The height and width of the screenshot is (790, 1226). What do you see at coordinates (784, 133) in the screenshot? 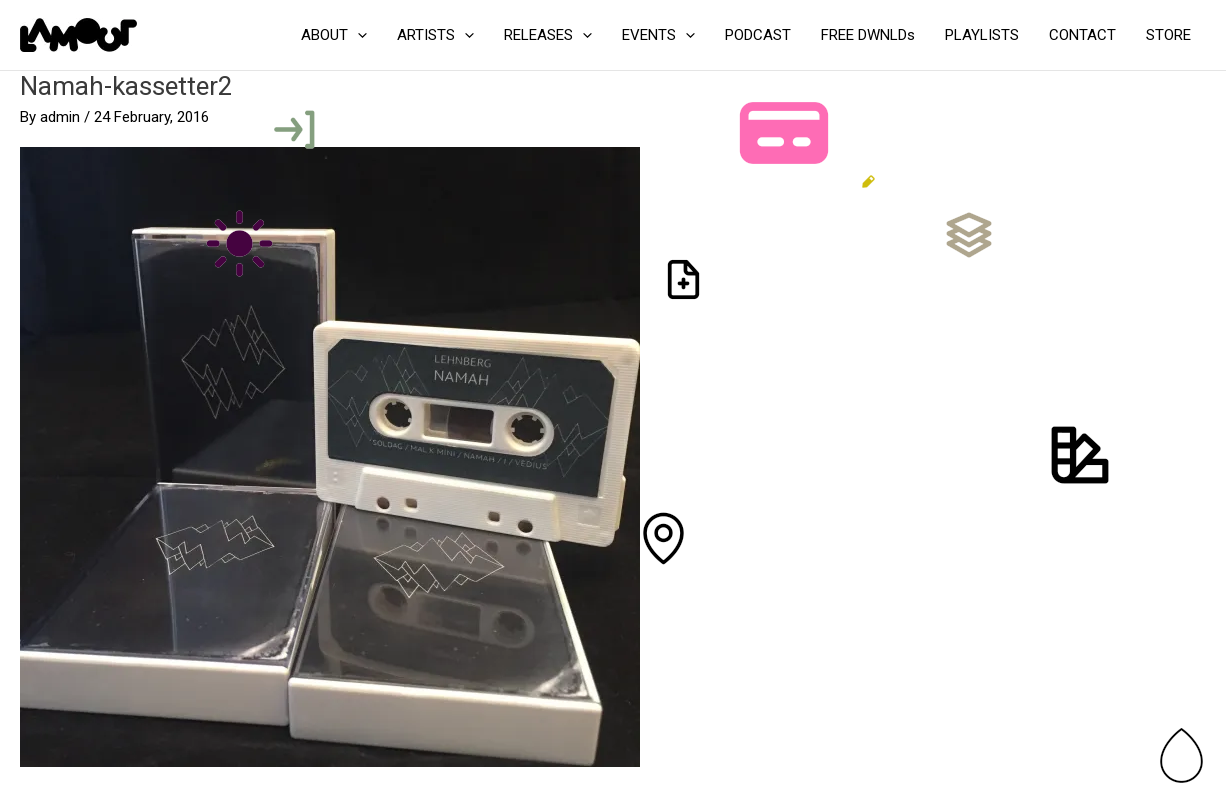
I see `manage payment methods` at bounding box center [784, 133].